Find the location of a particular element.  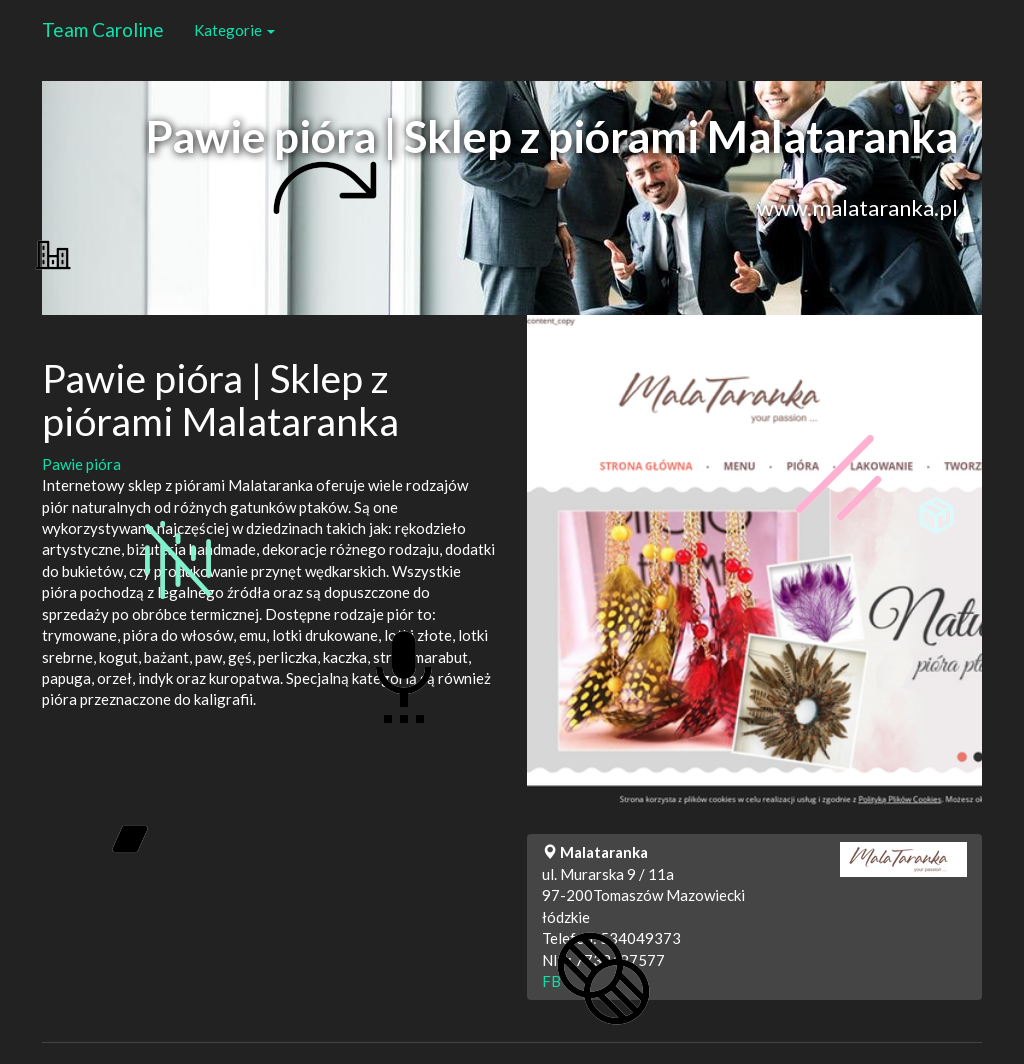

audio waveform muted or disabled is located at coordinates (178, 560).